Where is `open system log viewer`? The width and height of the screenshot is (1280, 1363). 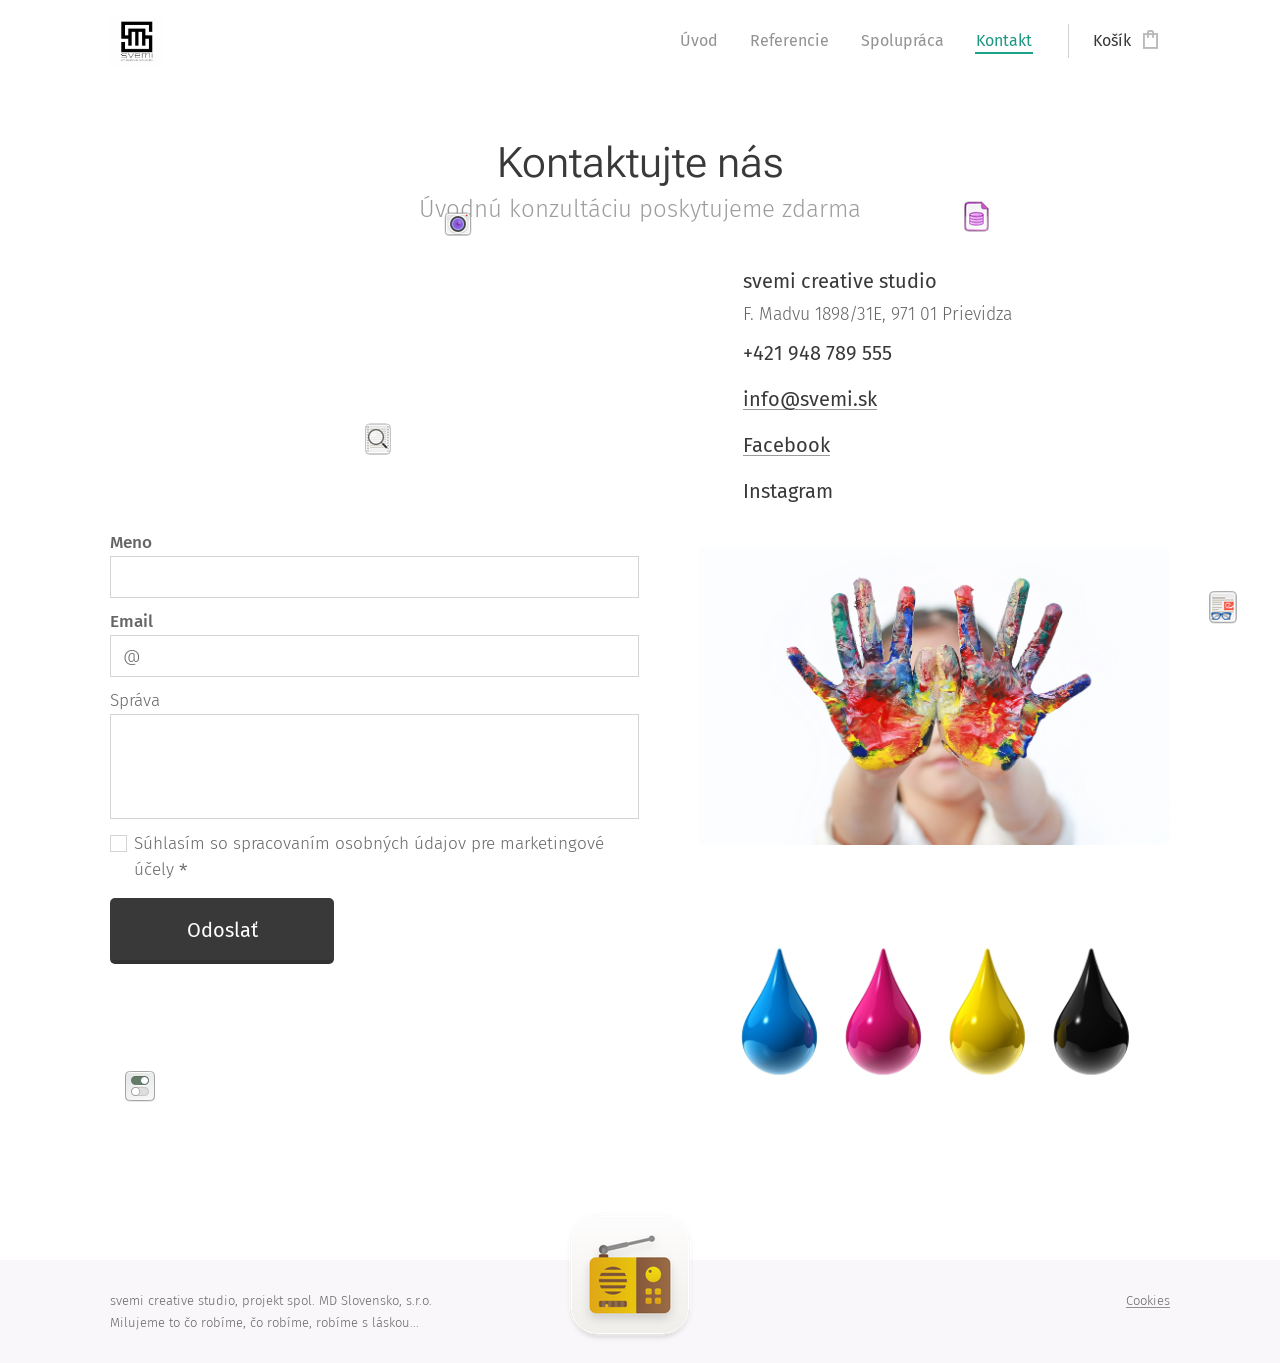
open system log viewer is located at coordinates (378, 439).